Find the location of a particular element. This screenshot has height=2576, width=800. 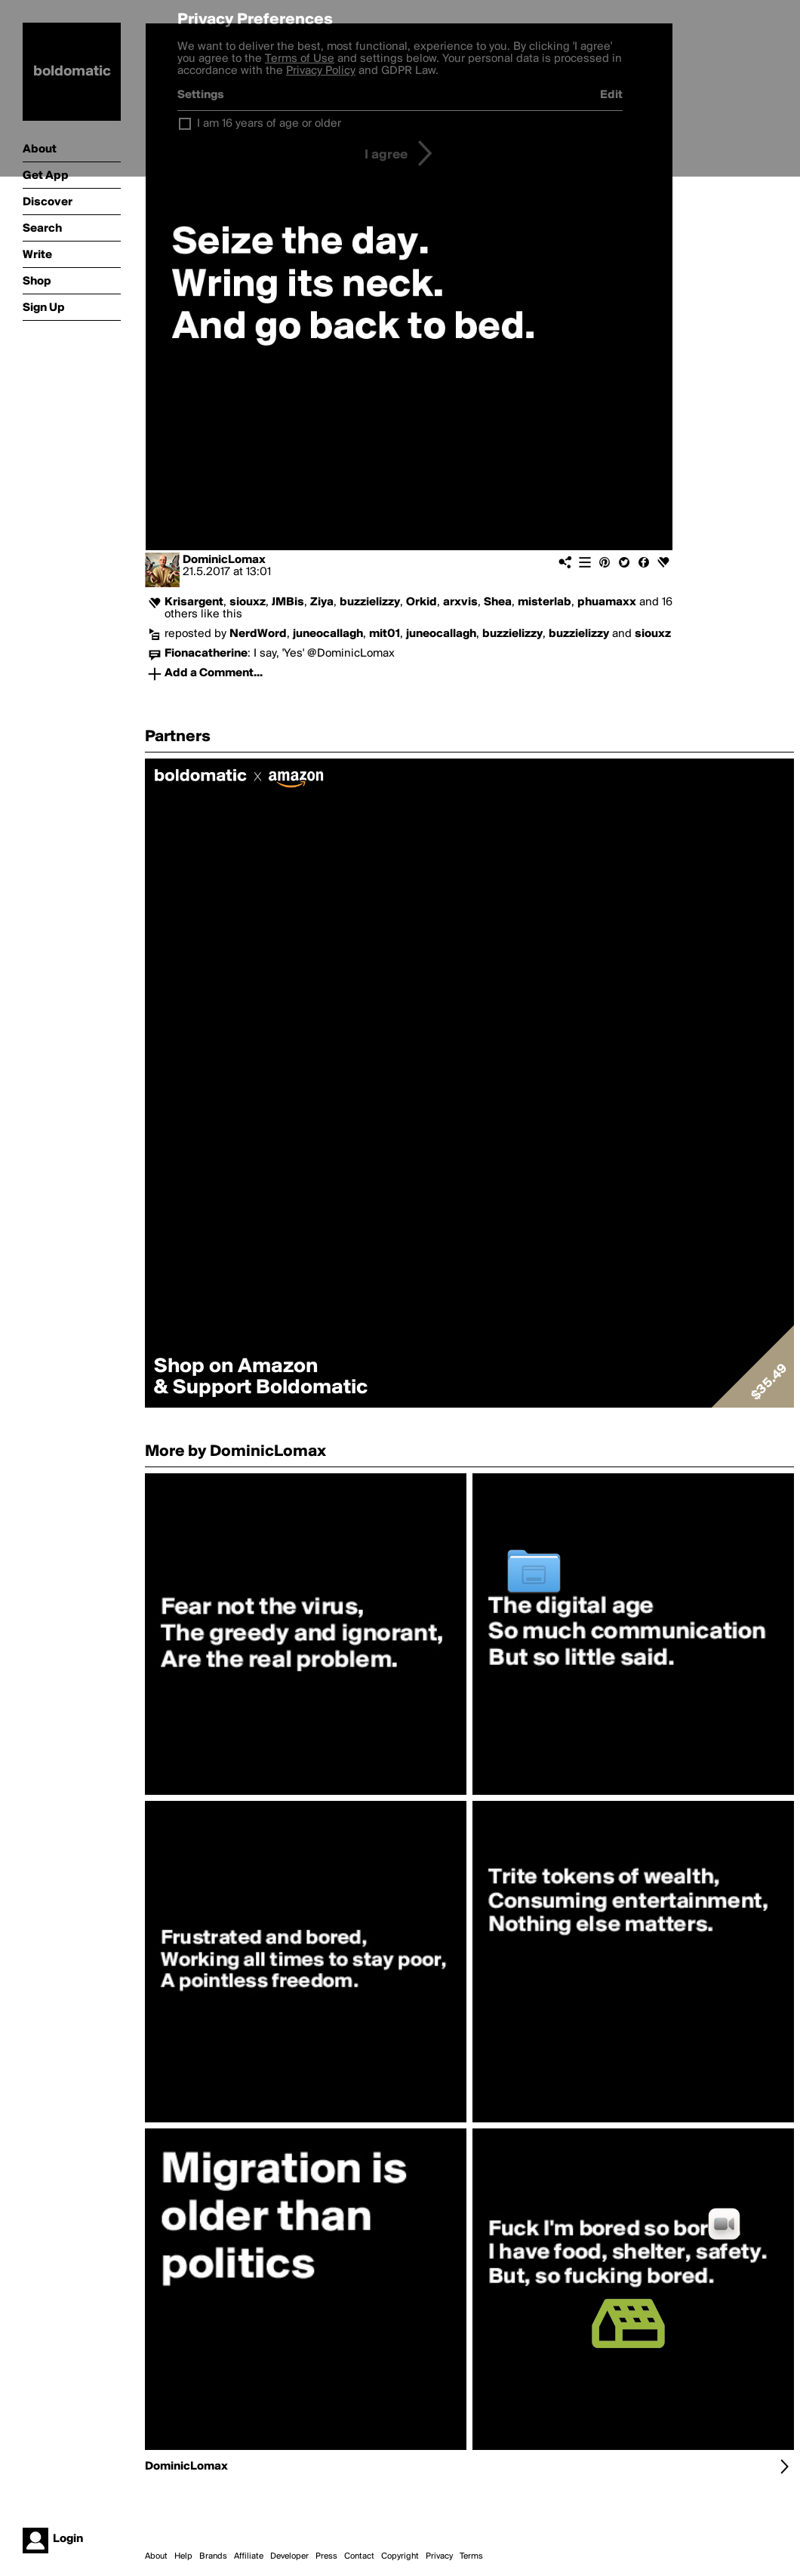

open desktop folder is located at coordinates (534, 1571).